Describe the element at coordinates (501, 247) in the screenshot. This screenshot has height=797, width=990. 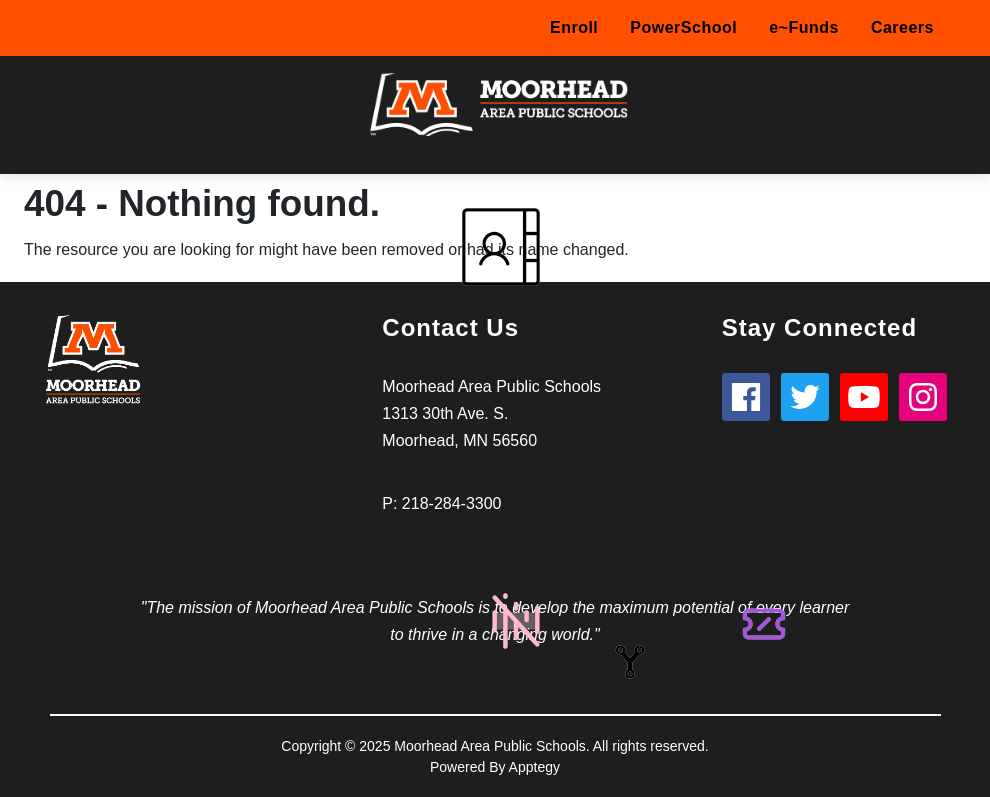
I see `access your contacts or address book` at that location.